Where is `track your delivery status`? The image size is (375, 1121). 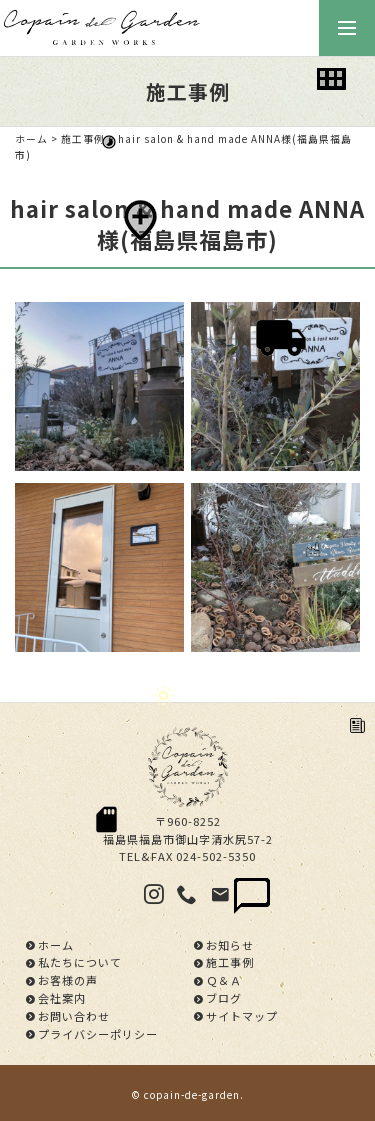 track your delivery status is located at coordinates (281, 338).